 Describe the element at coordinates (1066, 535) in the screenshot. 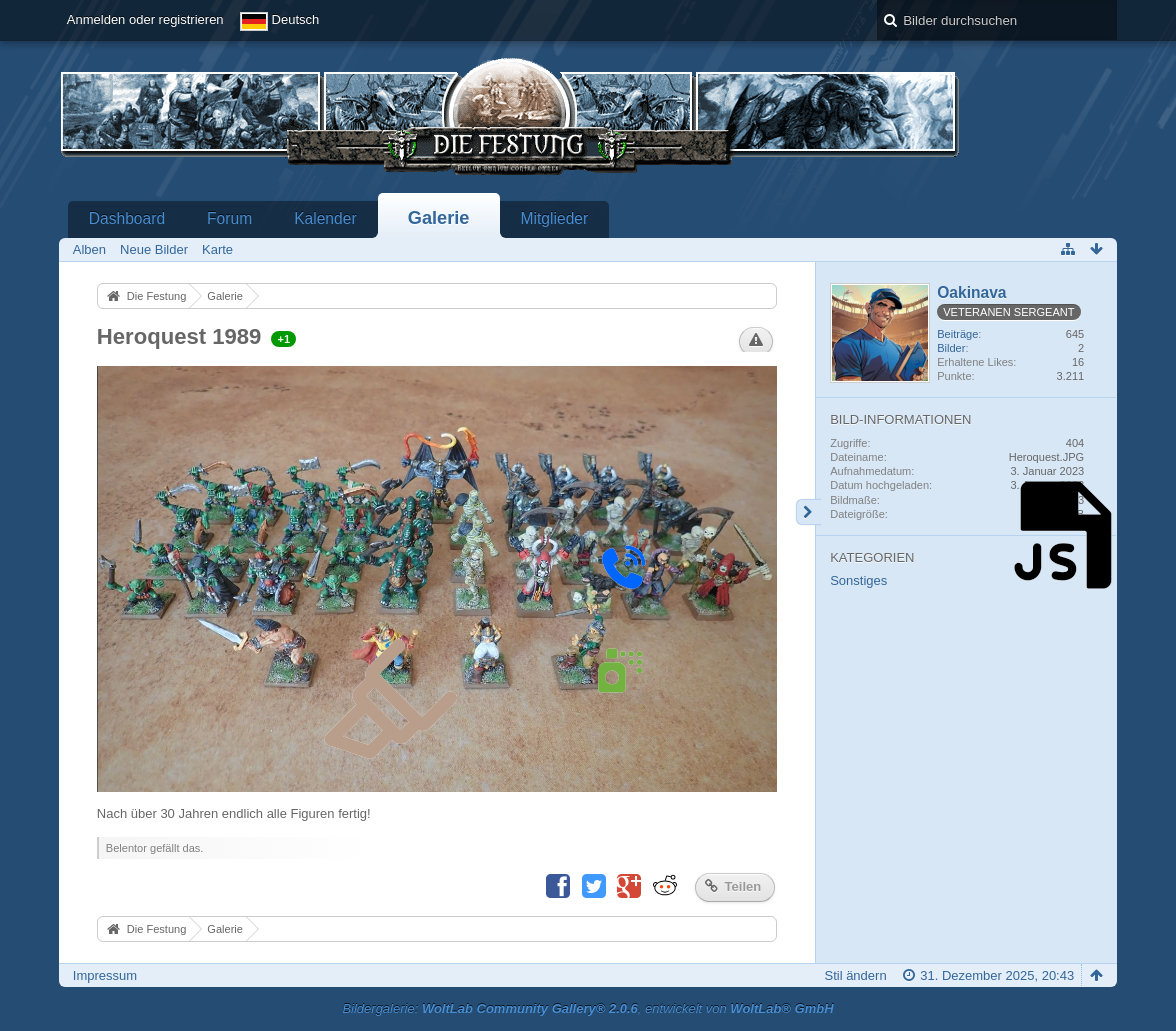

I see `javascript file type indicator` at that location.